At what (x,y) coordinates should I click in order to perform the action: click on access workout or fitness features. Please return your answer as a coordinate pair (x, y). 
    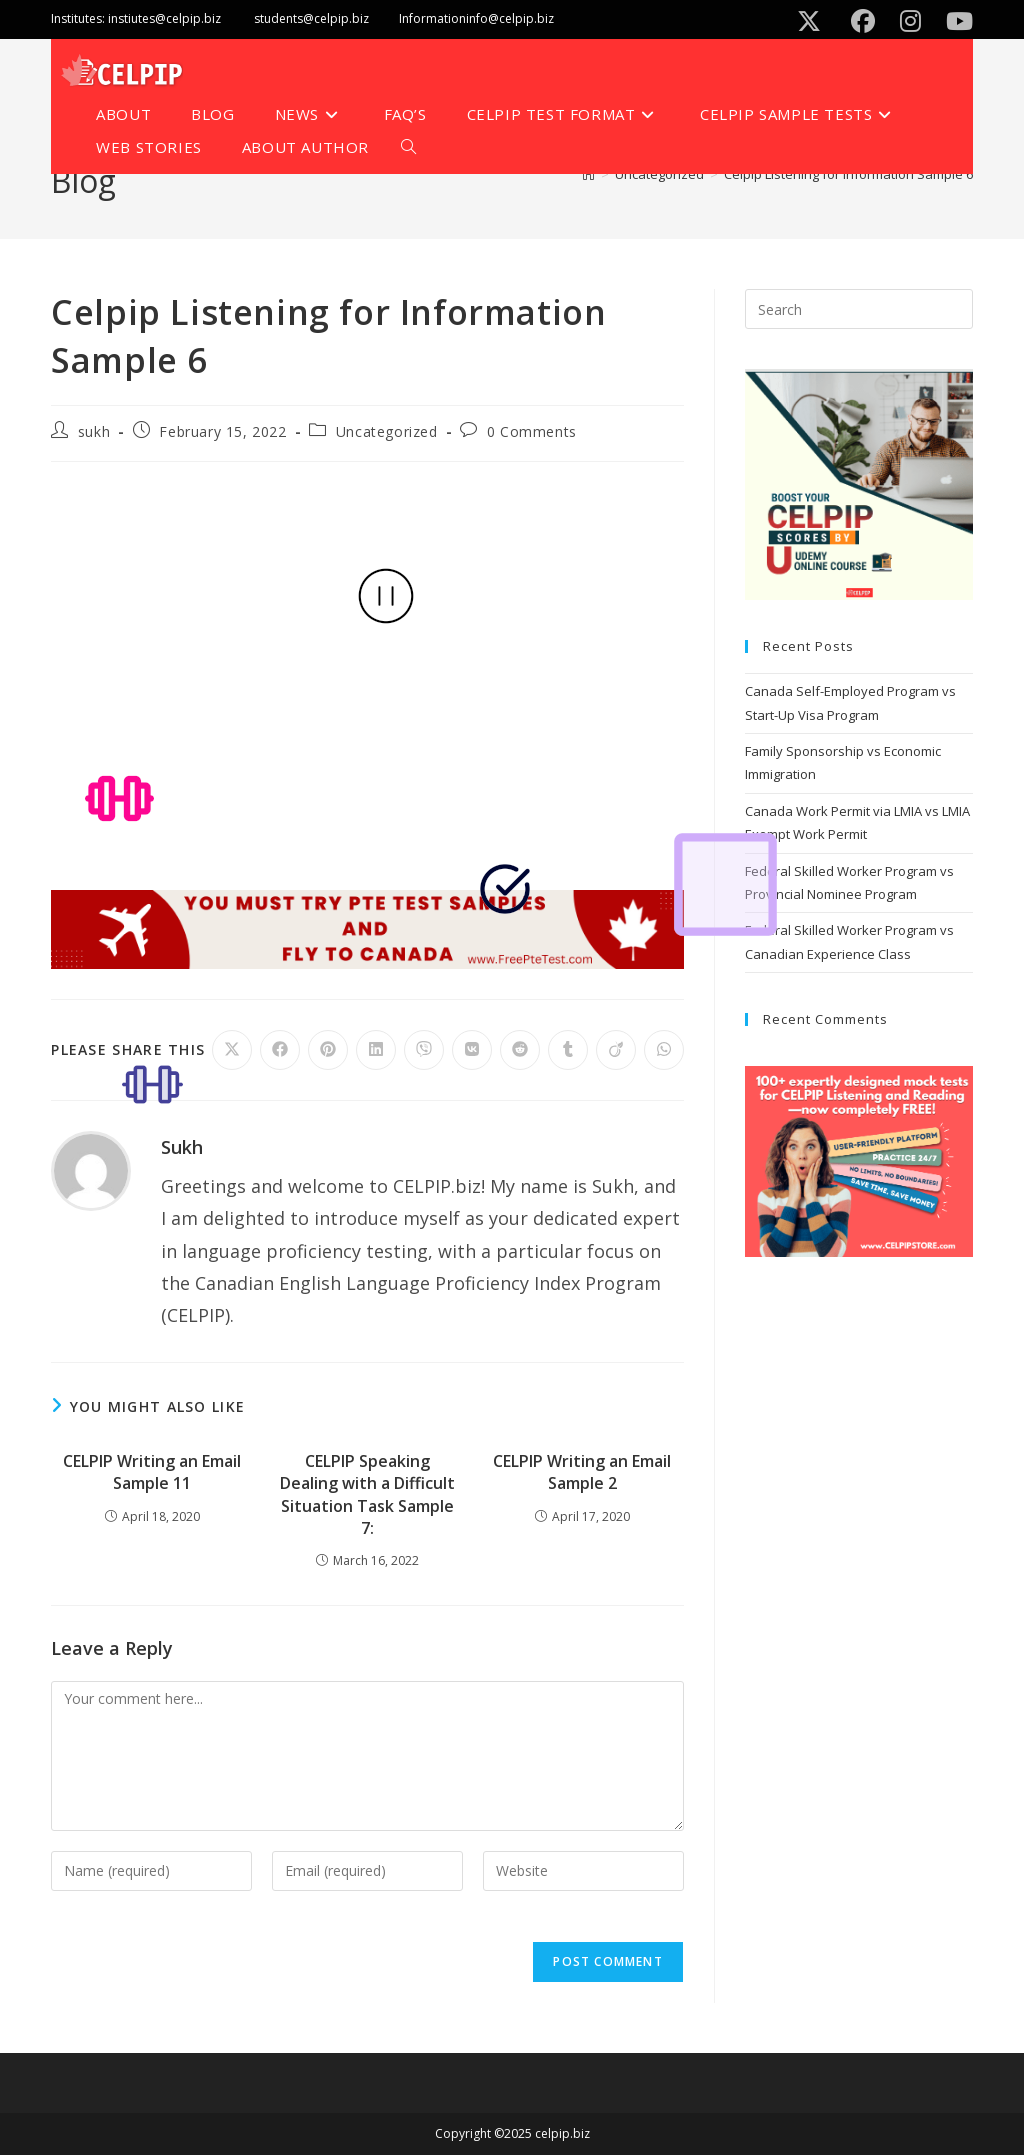
    Looking at the image, I should click on (152, 1084).